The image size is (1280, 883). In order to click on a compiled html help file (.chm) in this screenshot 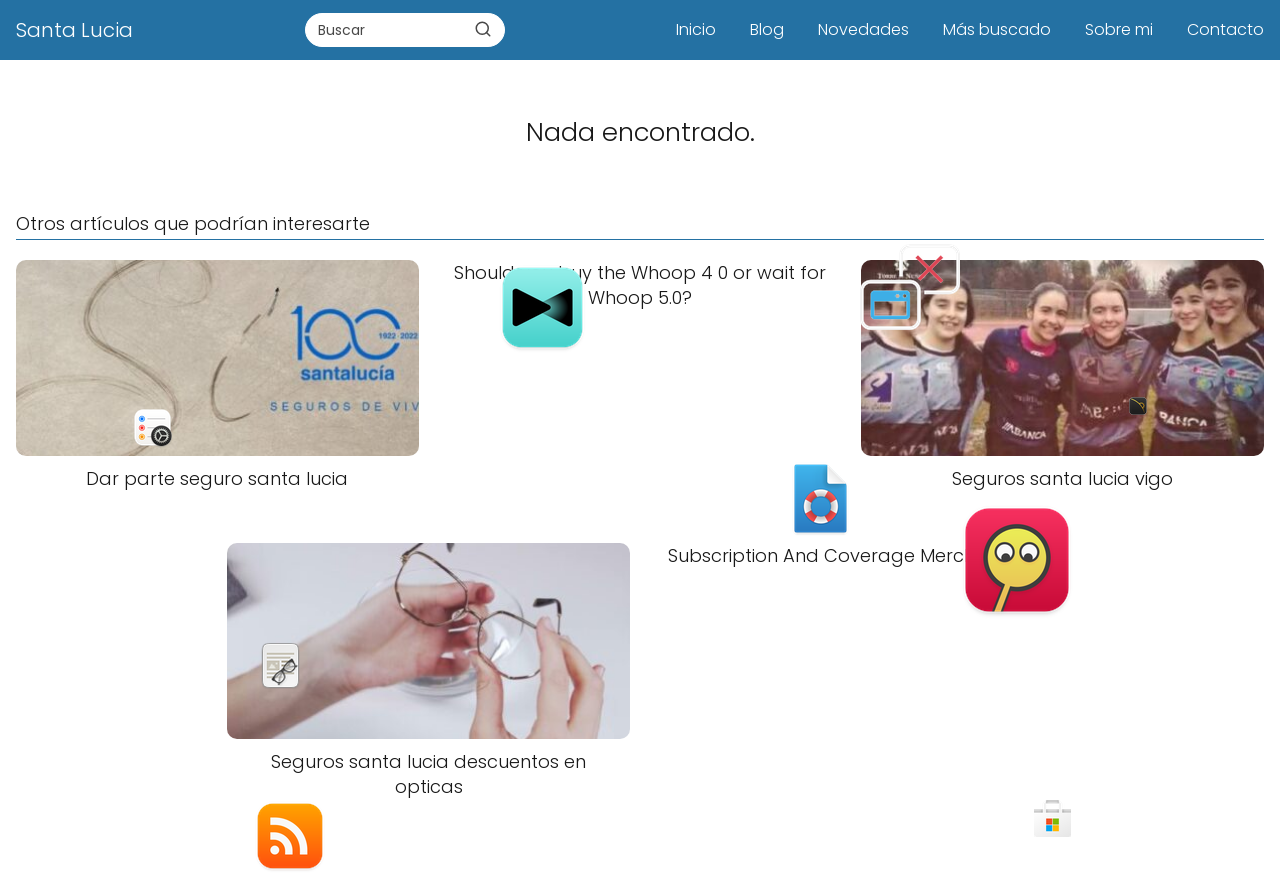, I will do `click(820, 498)`.